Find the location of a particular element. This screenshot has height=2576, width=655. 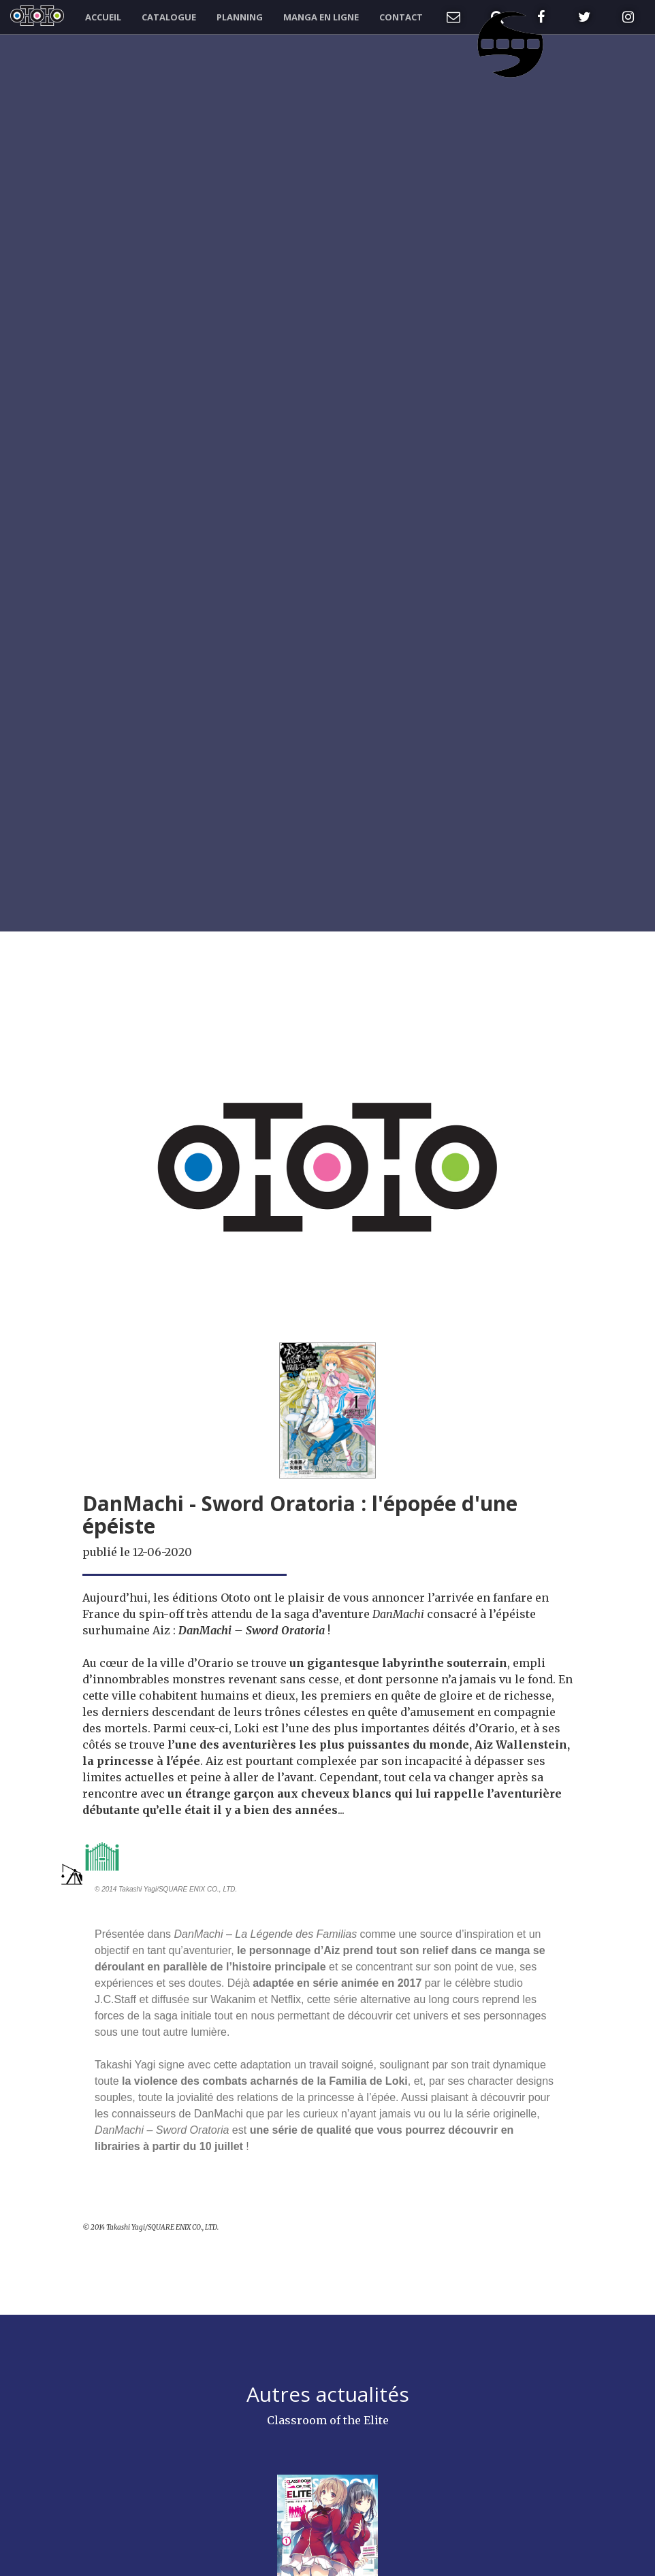

enter a gated area or level is located at coordinates (102, 1854).